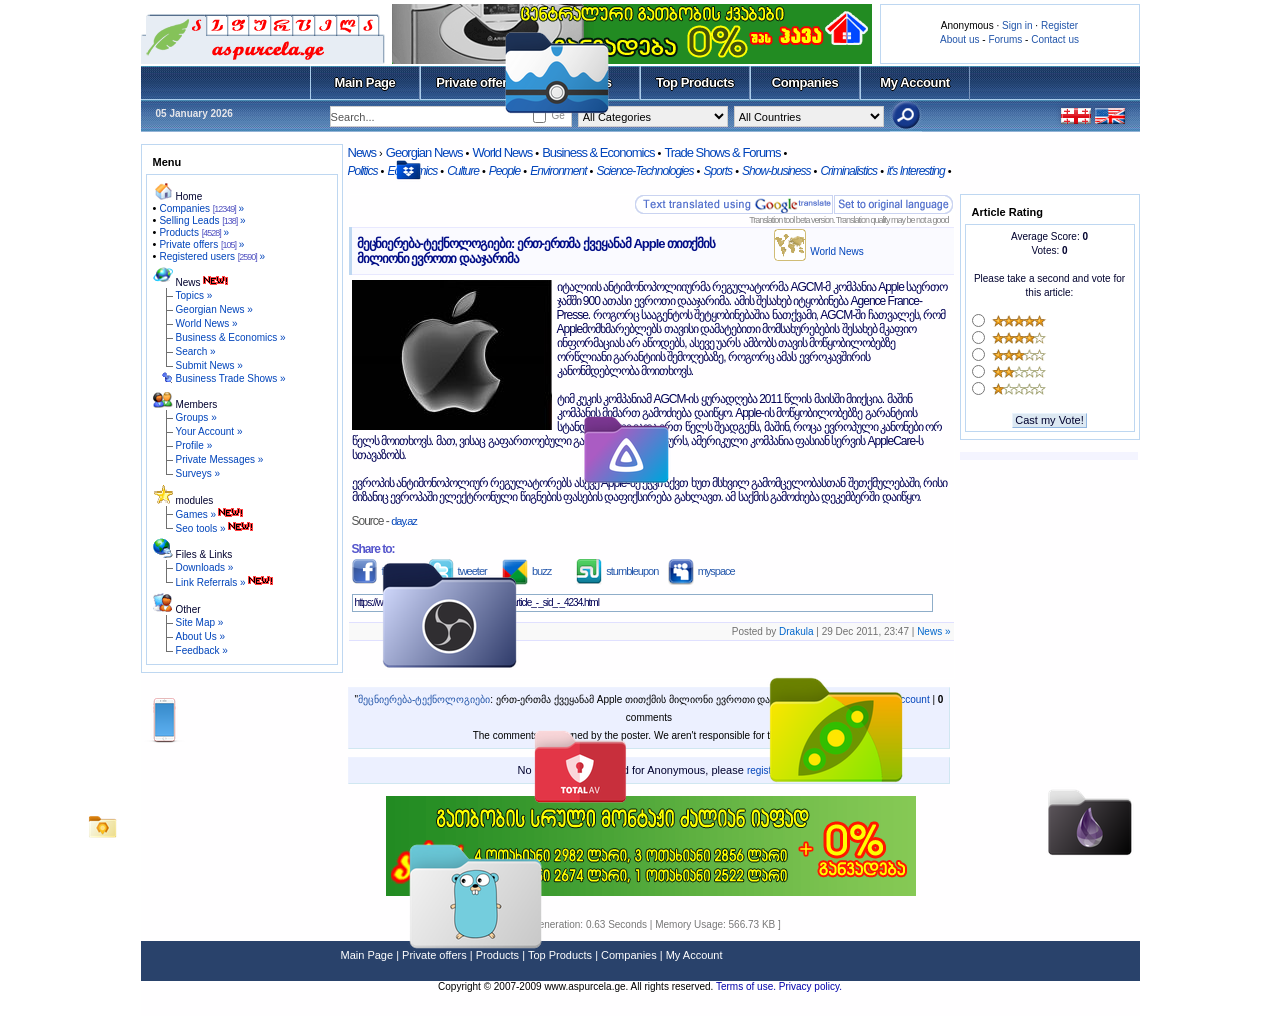 The image size is (1280, 1016). Describe the element at coordinates (626, 452) in the screenshot. I see `open jellyfin media server folder` at that location.